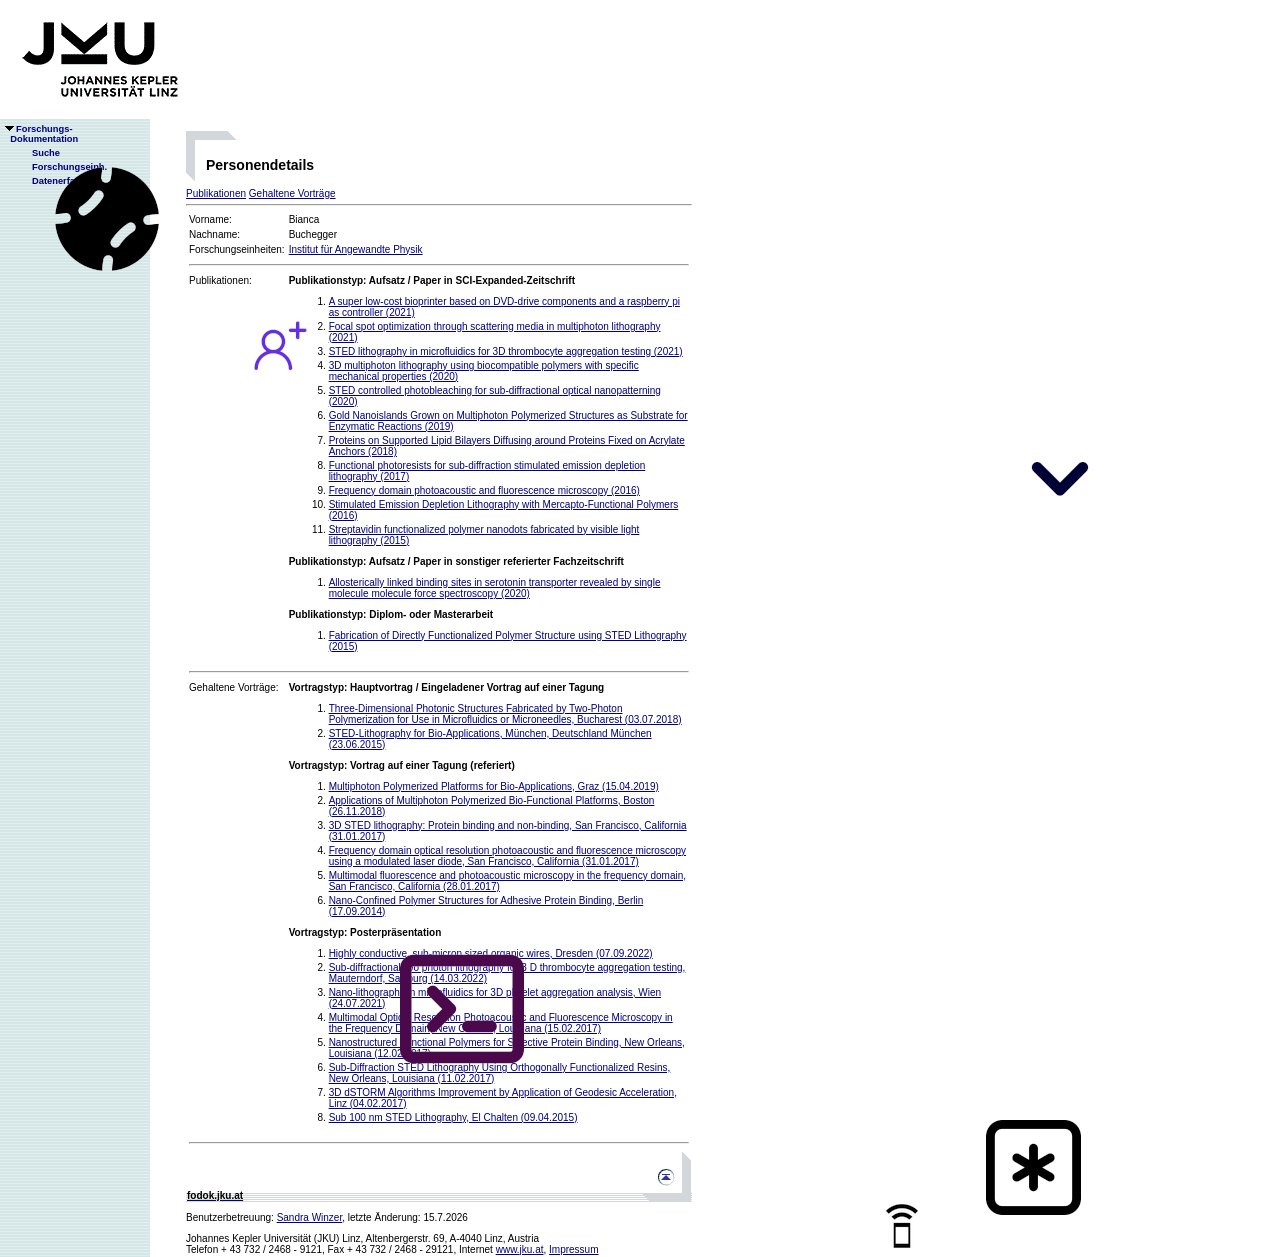  What do you see at coordinates (462, 1009) in the screenshot?
I see `open the command line terminal` at bounding box center [462, 1009].